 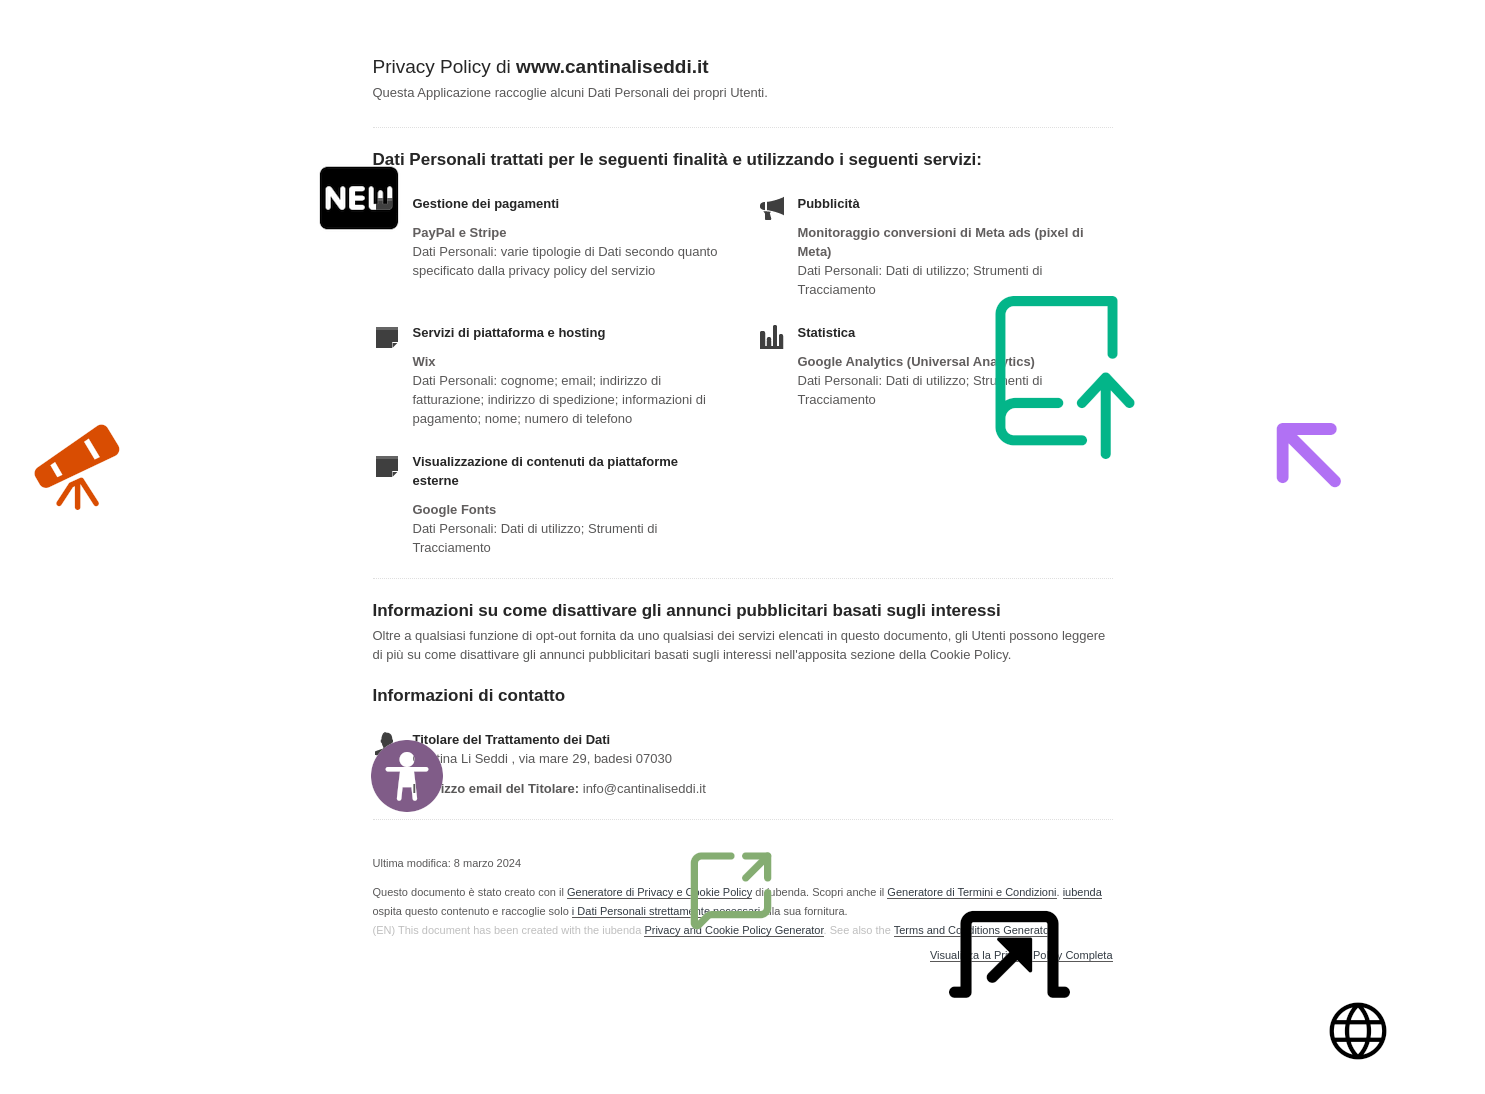 I want to click on navigate back to previous screen, so click(x=1309, y=455).